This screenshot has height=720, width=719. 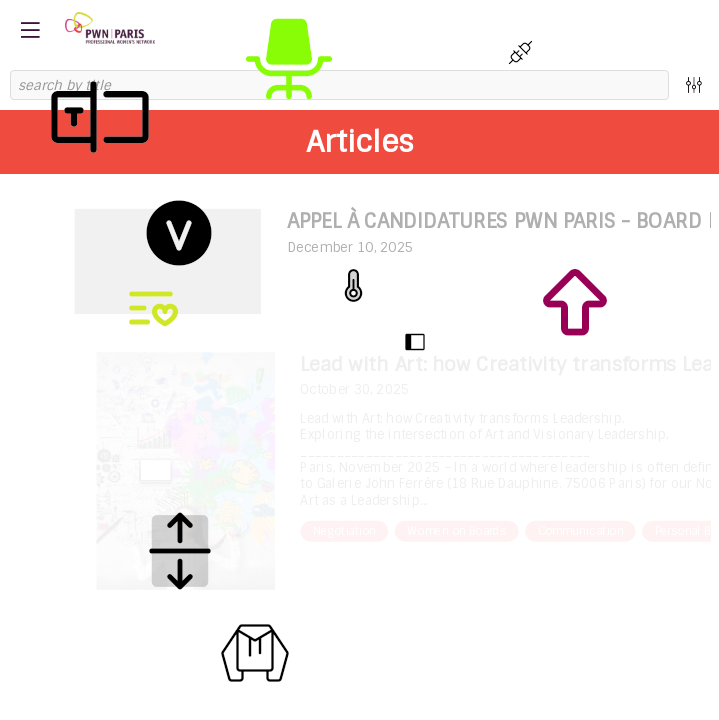 What do you see at coordinates (575, 304) in the screenshot?
I see `upvote or like content` at bounding box center [575, 304].